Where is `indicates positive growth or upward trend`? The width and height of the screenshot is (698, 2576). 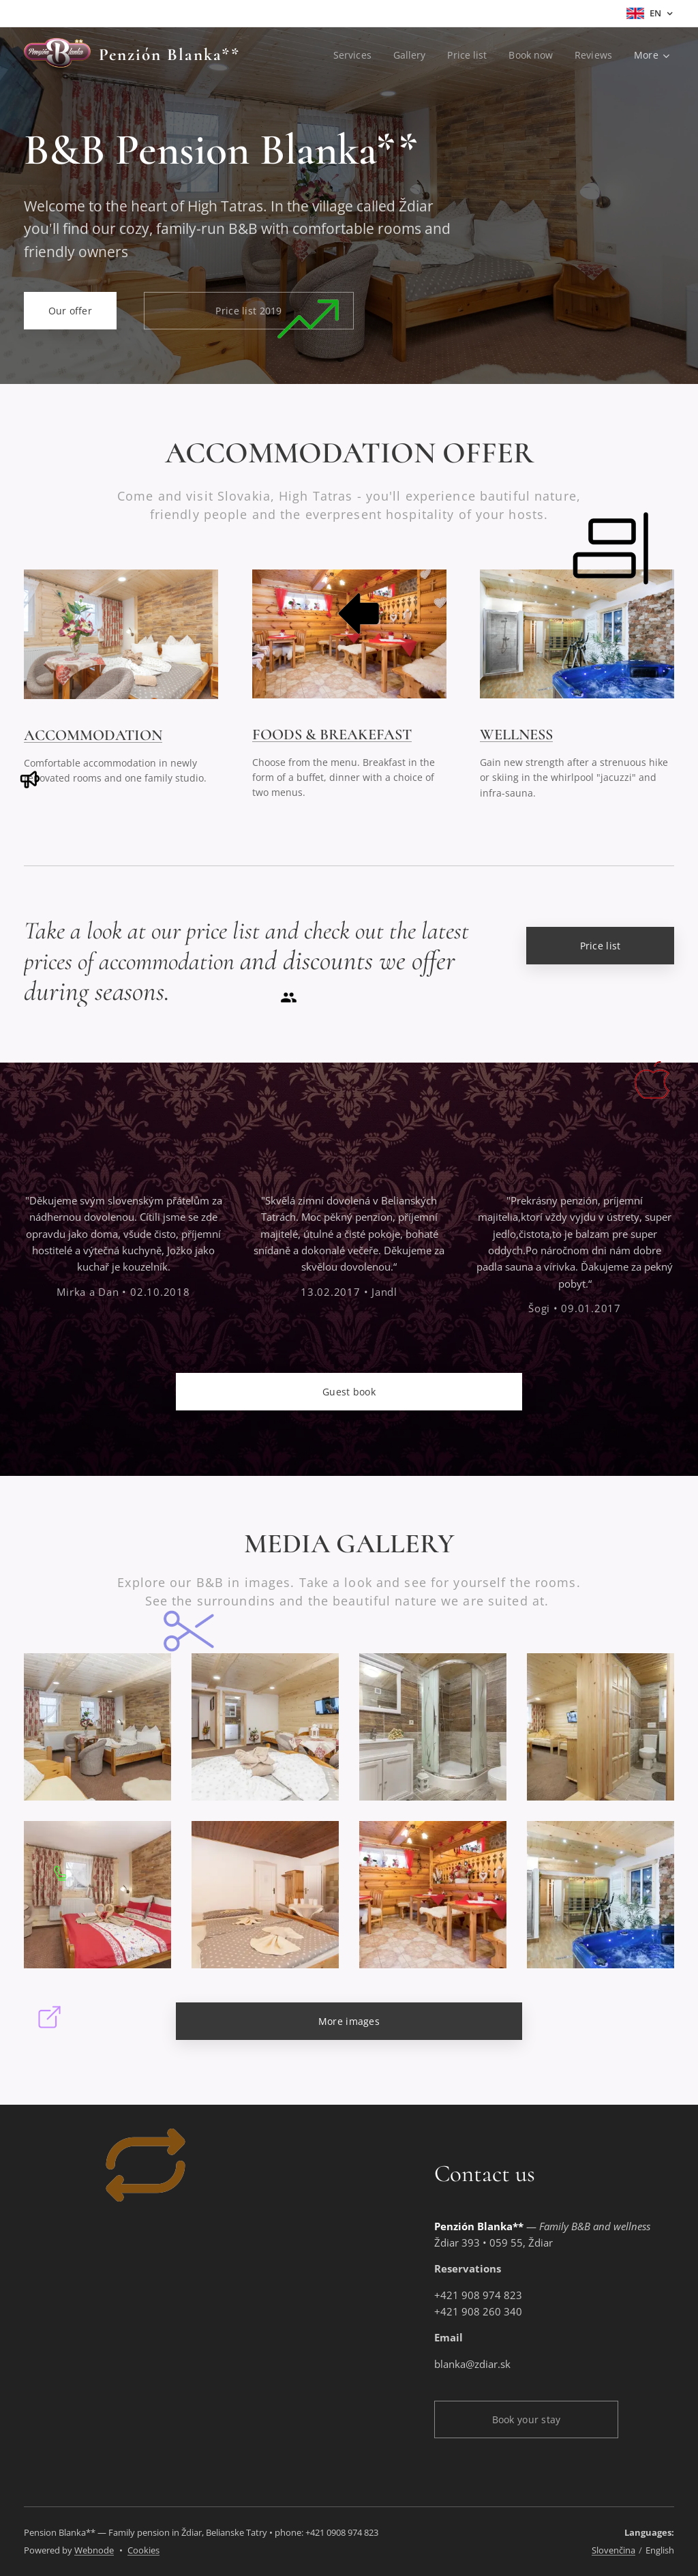 indicates positive growth or upward trend is located at coordinates (308, 321).